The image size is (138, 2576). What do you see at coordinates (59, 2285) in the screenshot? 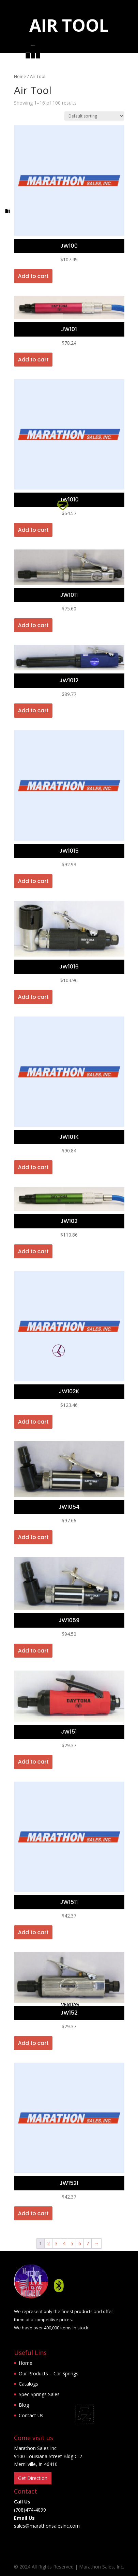
I see `toggle bluetooth connectivity on or off` at bounding box center [59, 2285].